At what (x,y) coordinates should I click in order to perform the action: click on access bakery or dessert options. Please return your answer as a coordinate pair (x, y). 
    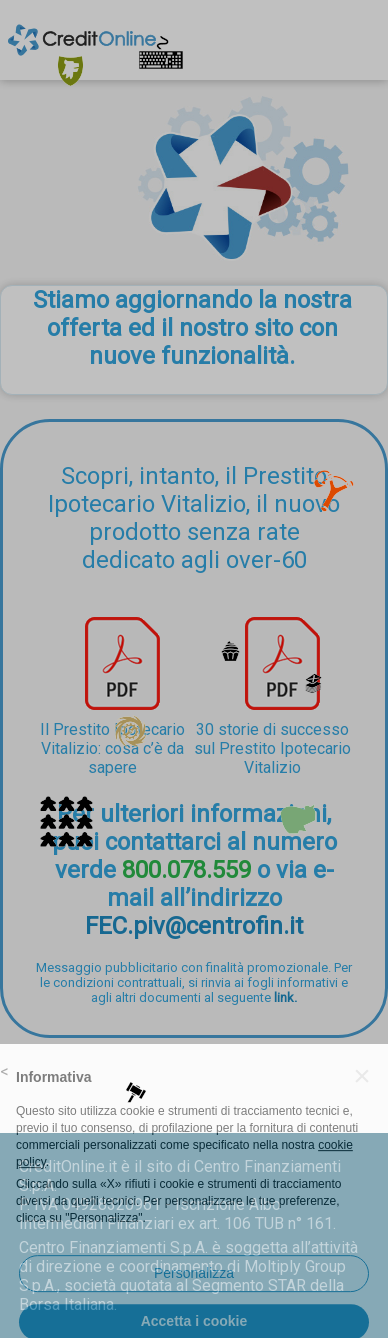
    Looking at the image, I should click on (230, 650).